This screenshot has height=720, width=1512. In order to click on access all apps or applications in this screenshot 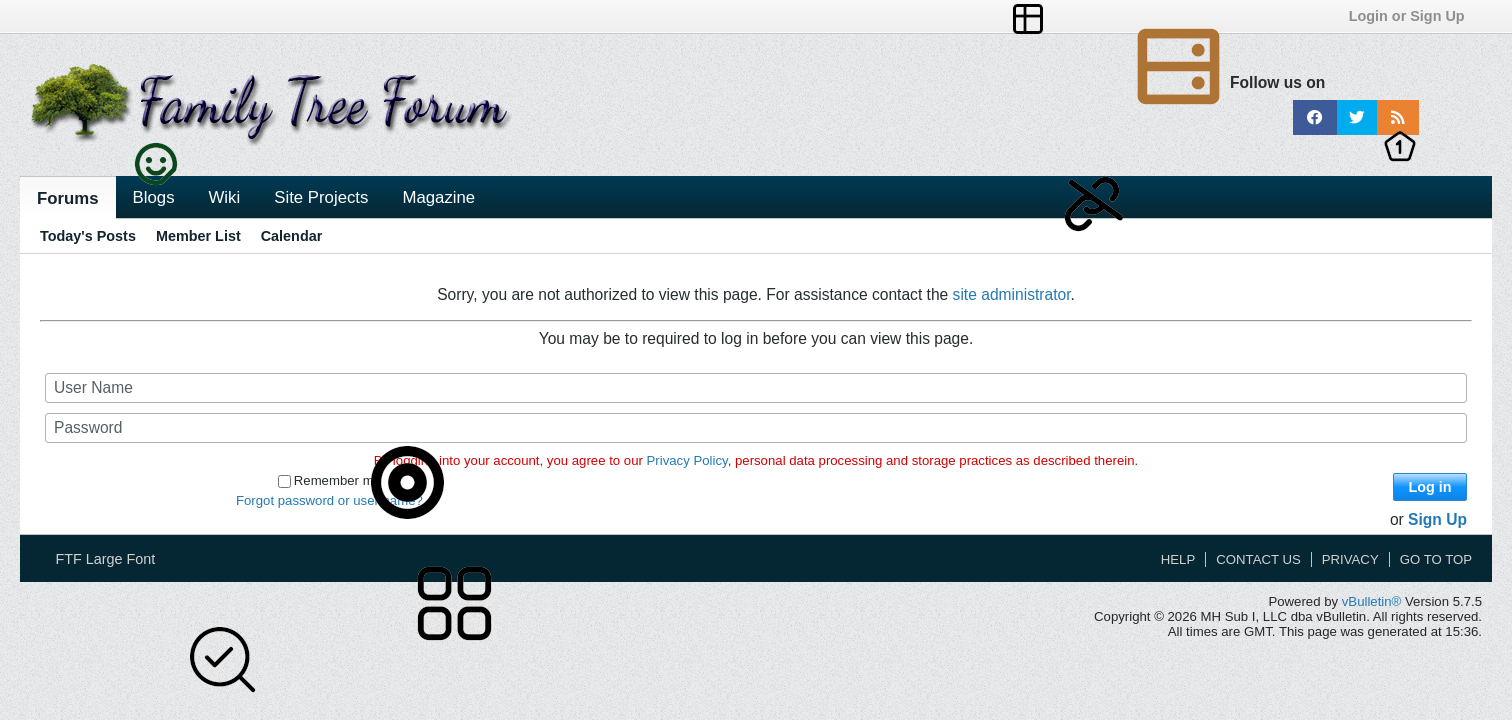, I will do `click(454, 603)`.